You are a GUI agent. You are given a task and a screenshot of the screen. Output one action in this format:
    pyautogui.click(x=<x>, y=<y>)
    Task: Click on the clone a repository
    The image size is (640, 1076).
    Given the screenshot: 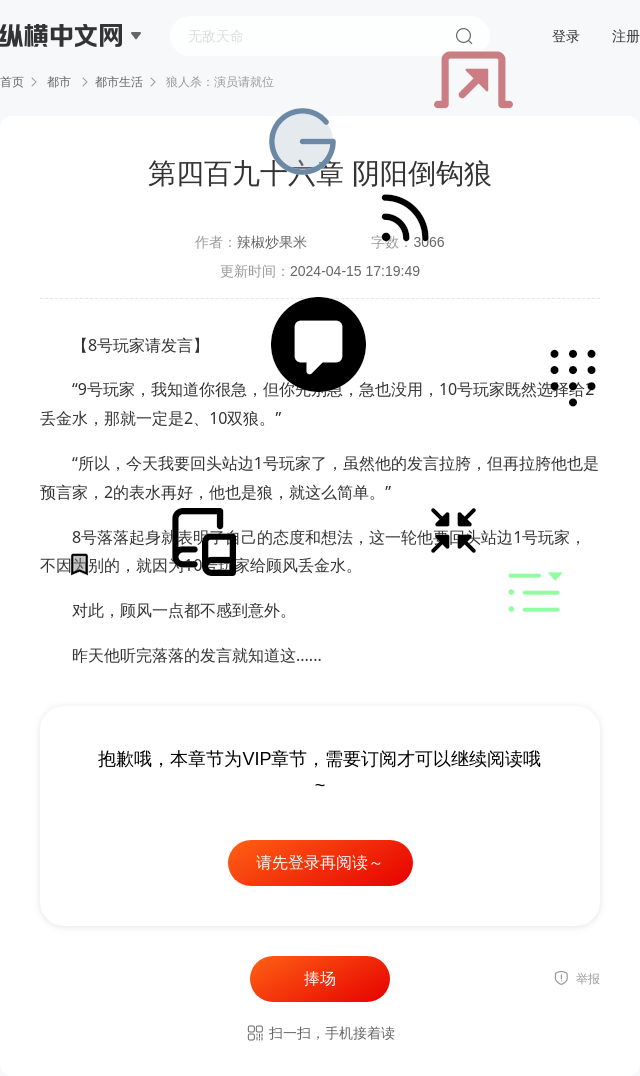 What is the action you would take?
    pyautogui.click(x=202, y=542)
    